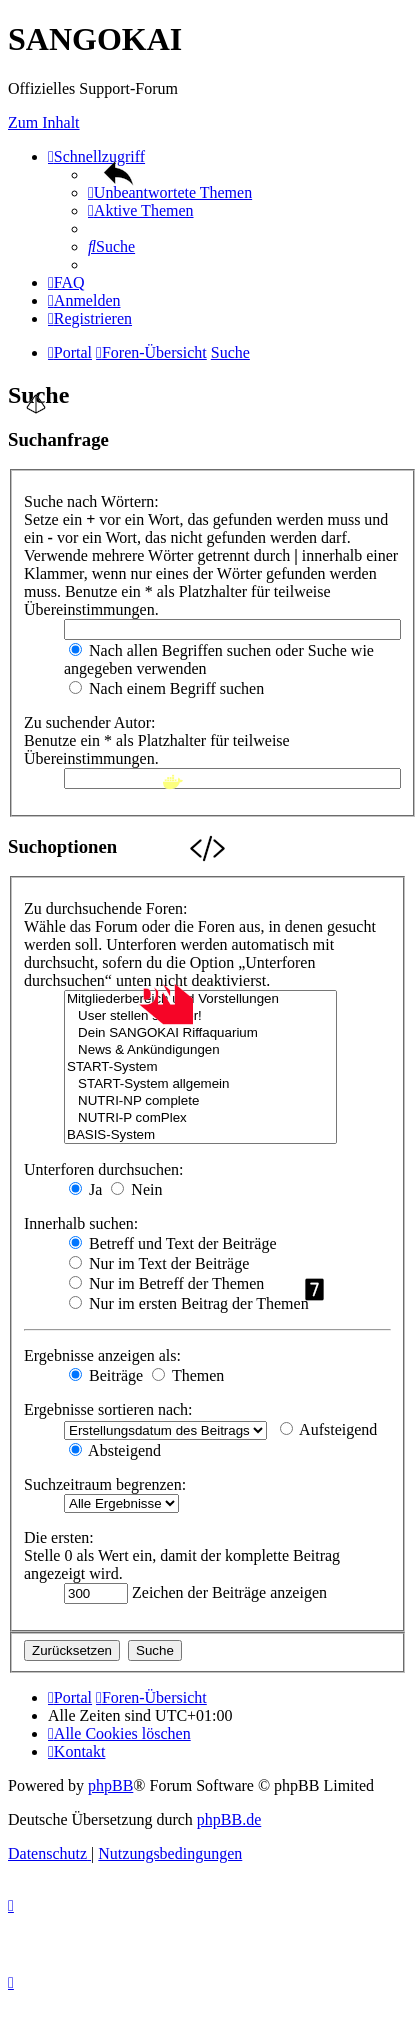  Describe the element at coordinates (314, 1289) in the screenshot. I see `indicates the number seven in a sequence or list` at that location.